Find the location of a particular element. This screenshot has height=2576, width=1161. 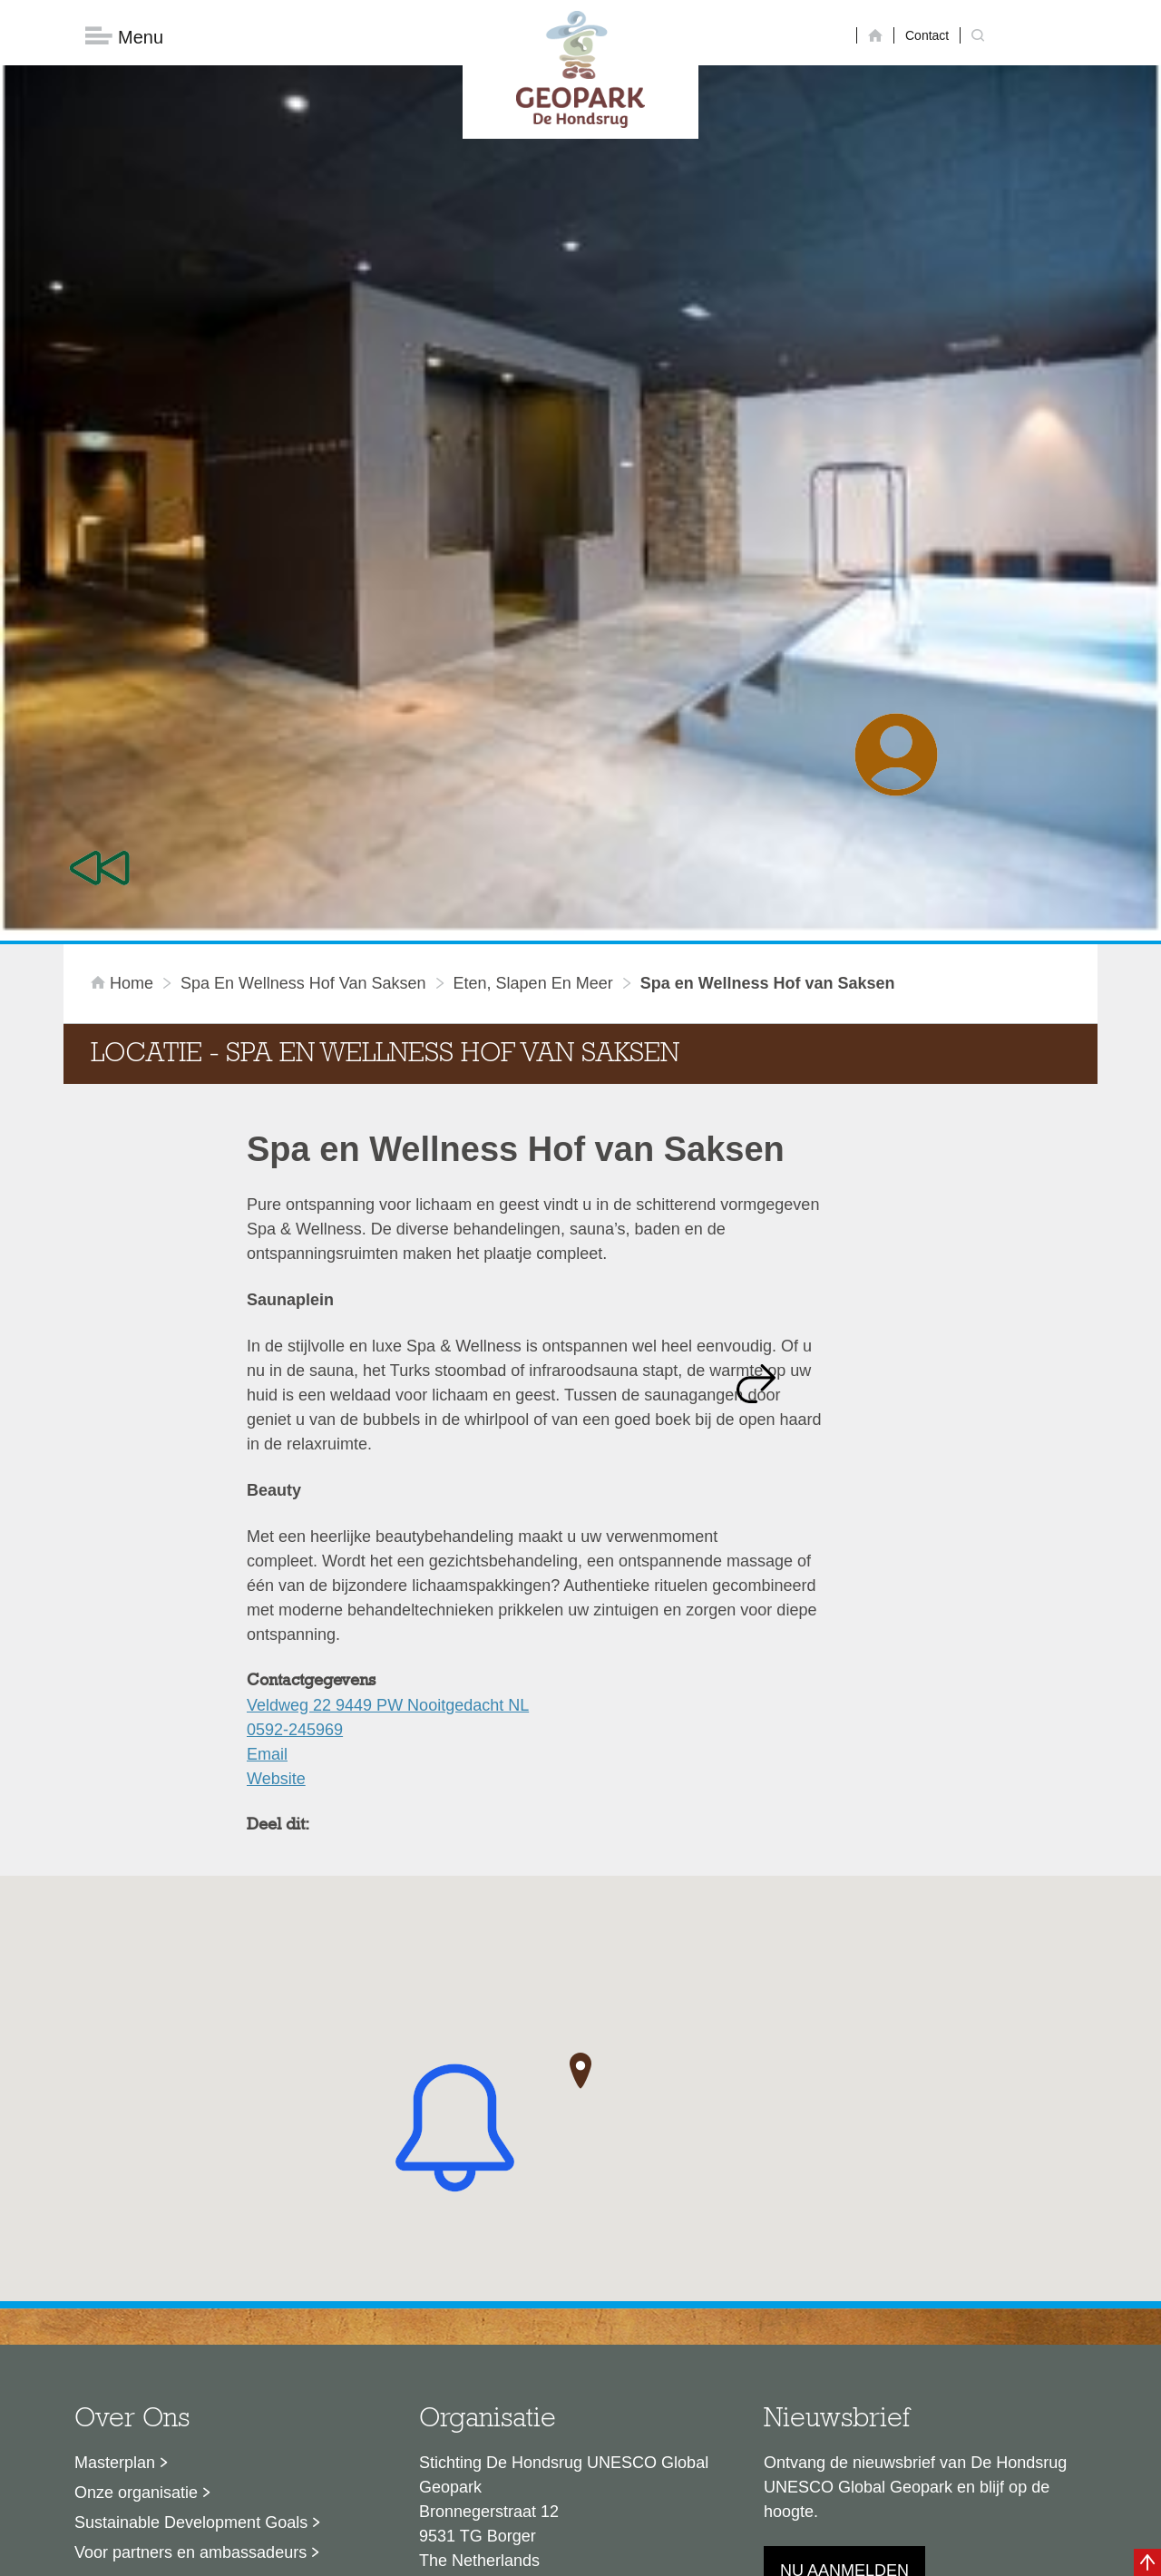

rewind or skip to previous track is located at coordinates (101, 865).